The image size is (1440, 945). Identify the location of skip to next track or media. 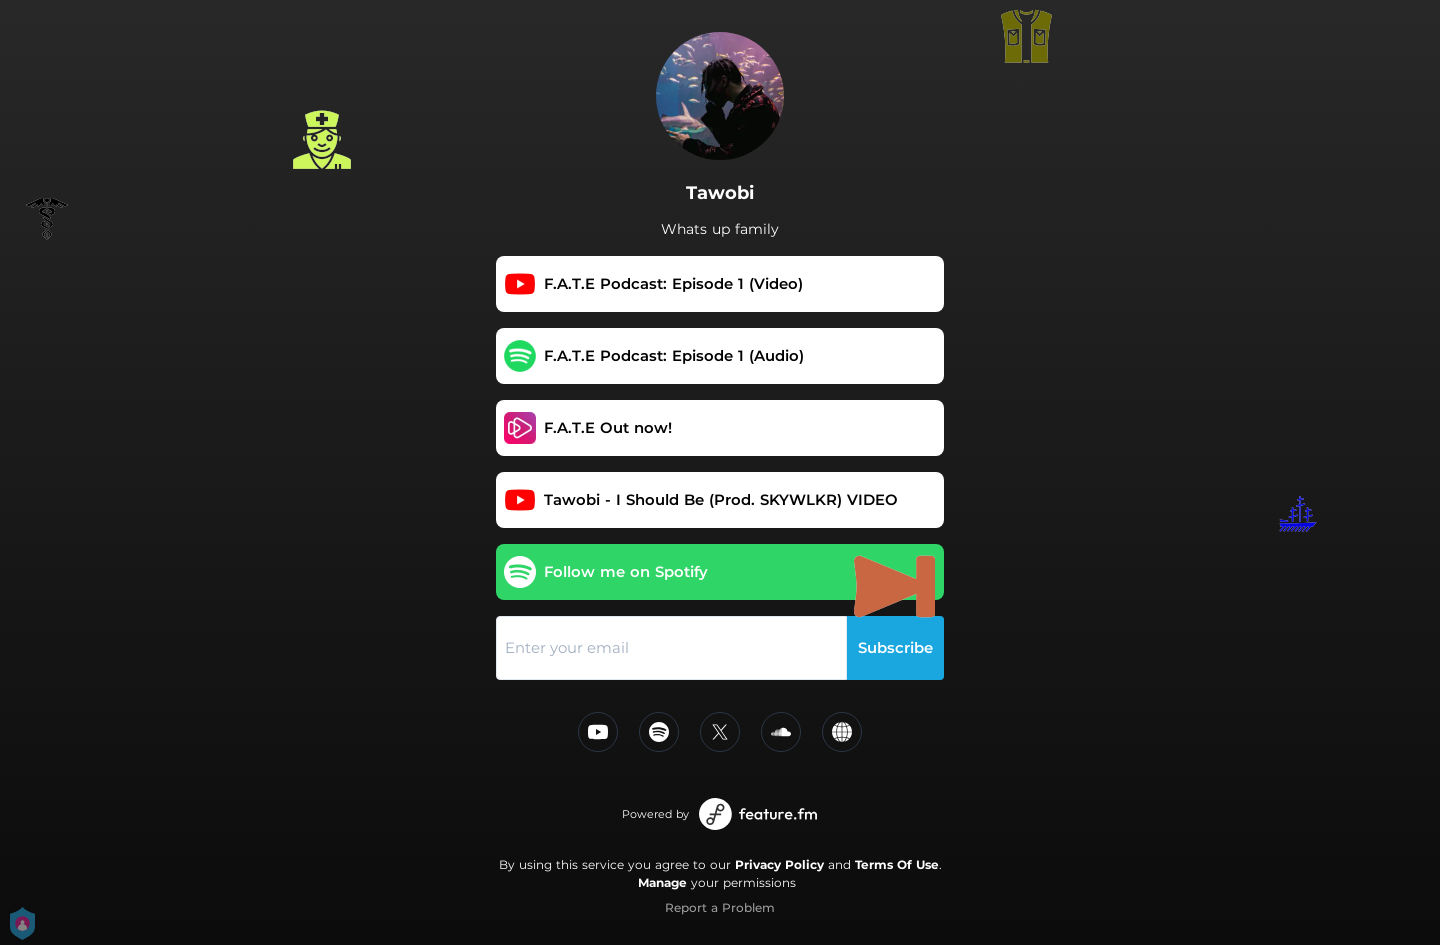
(894, 586).